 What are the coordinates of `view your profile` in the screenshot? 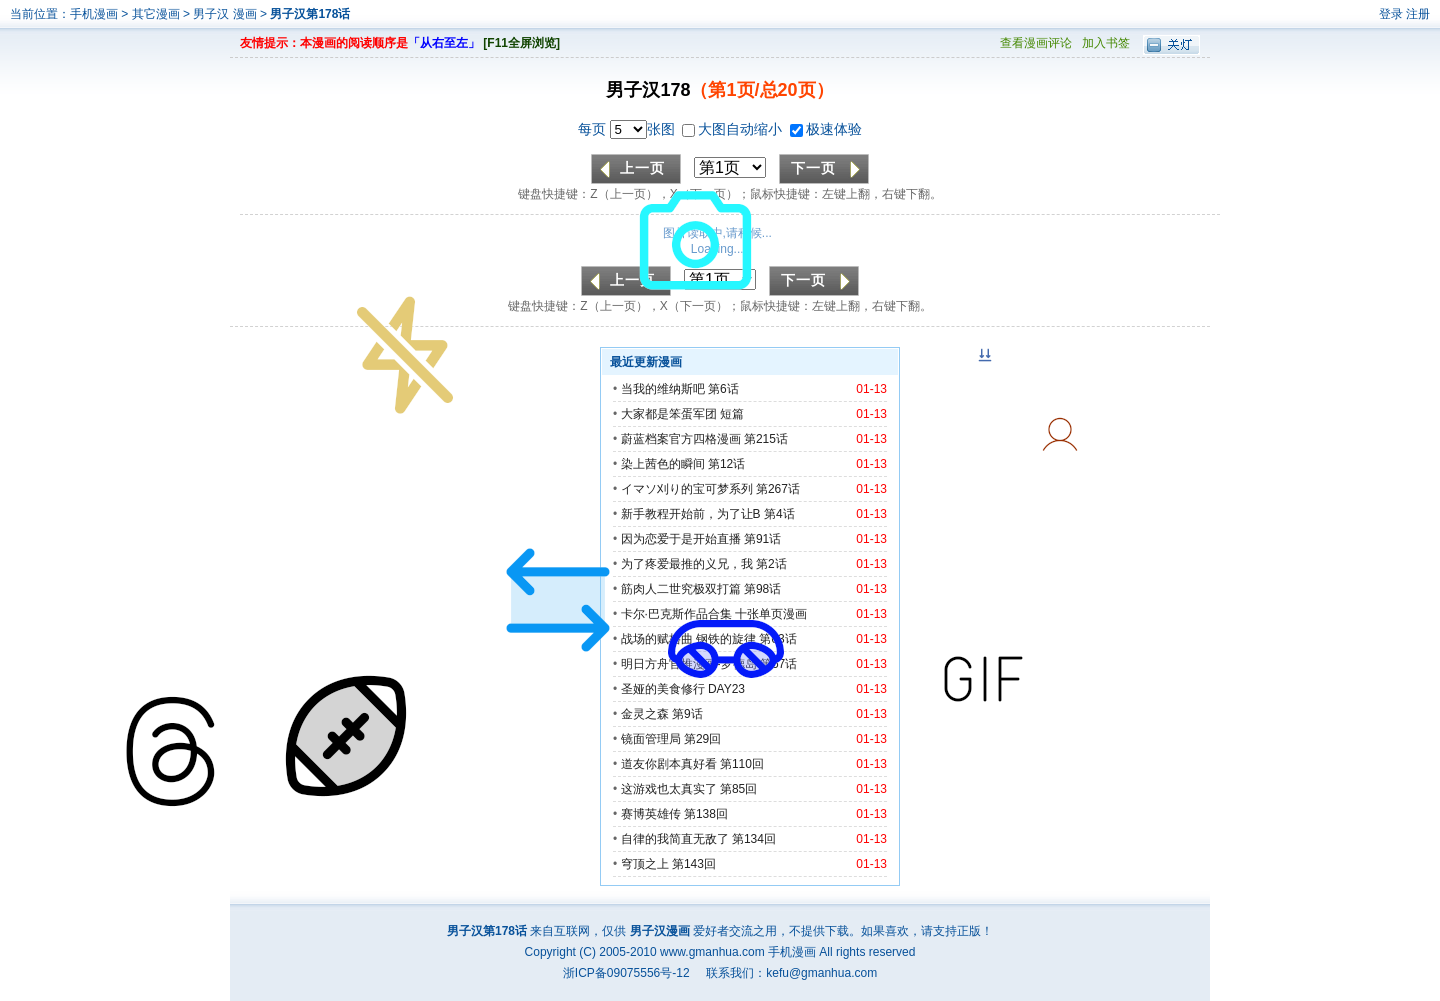 It's located at (1060, 435).